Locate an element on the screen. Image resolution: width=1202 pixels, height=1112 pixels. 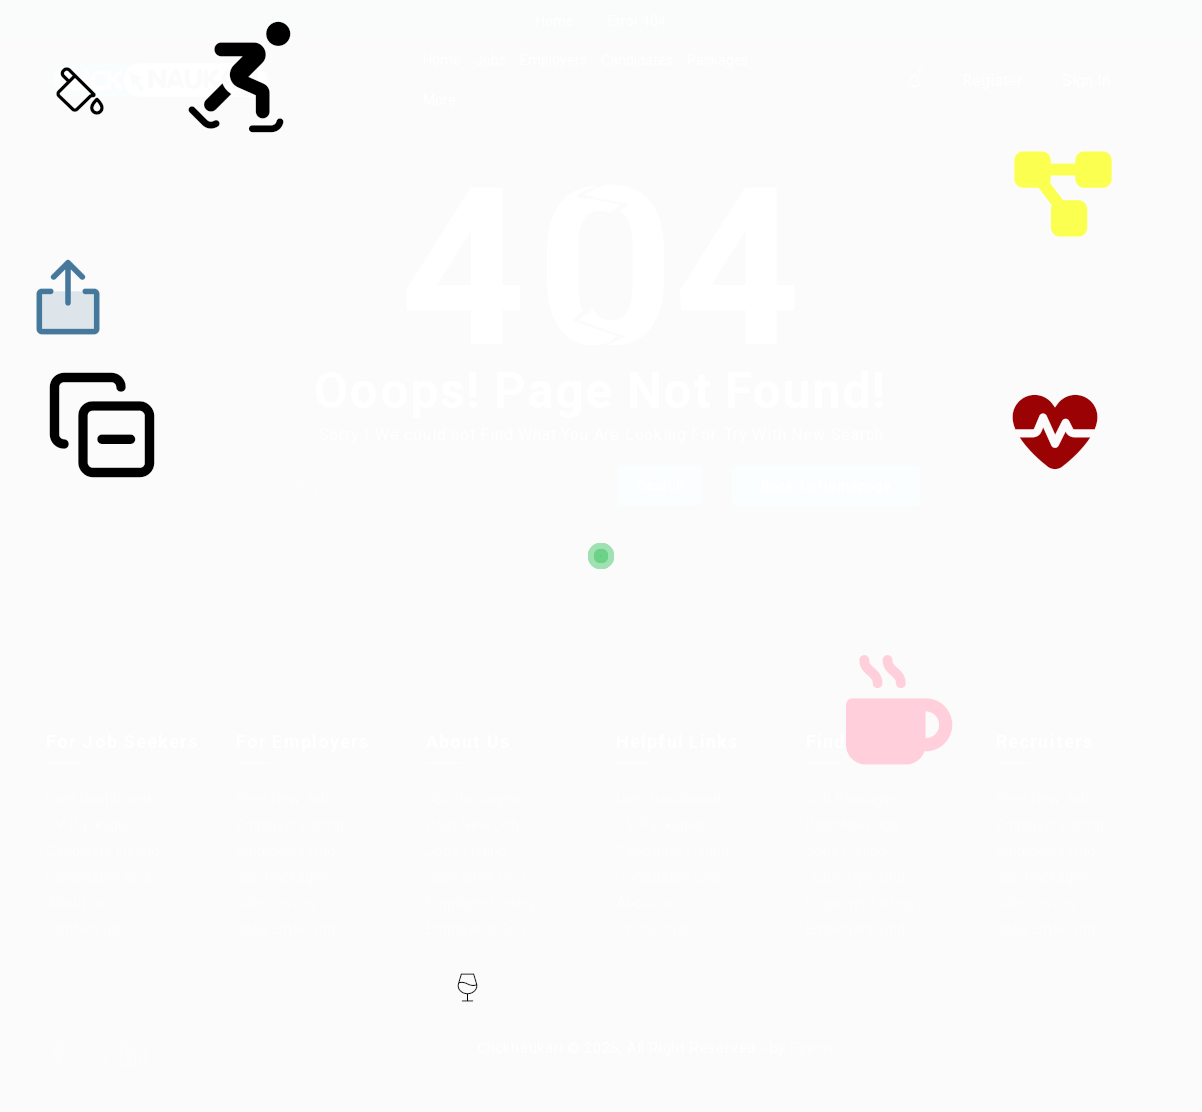
export or share content to another app is located at coordinates (68, 300).